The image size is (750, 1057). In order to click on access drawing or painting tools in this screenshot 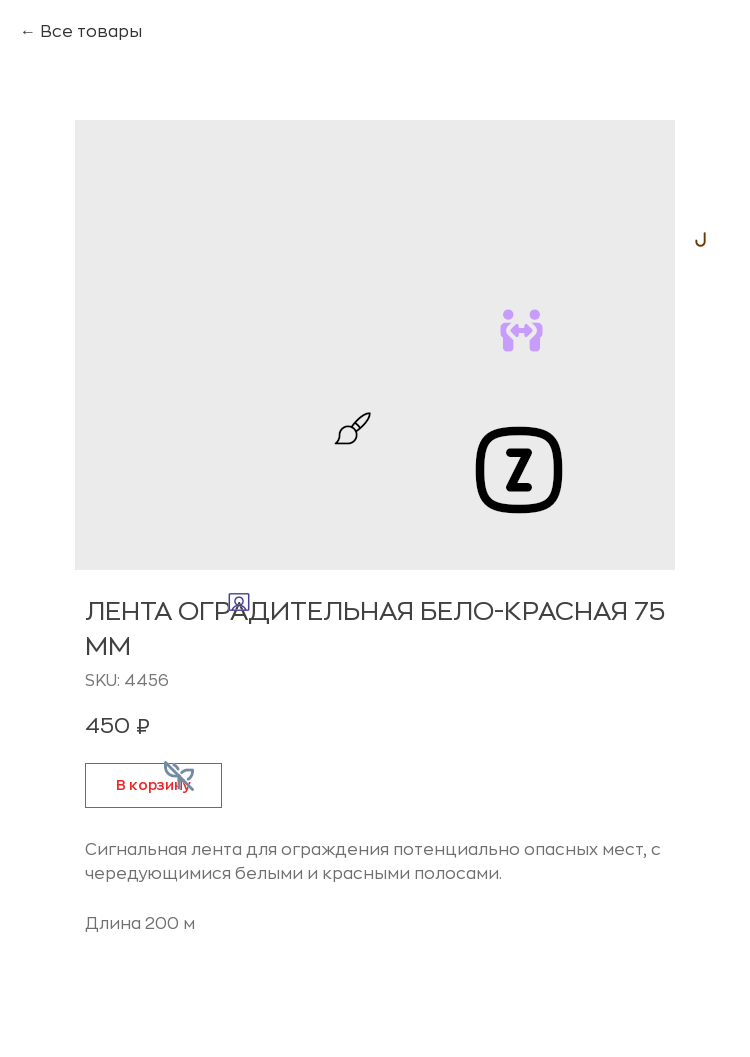, I will do `click(354, 429)`.